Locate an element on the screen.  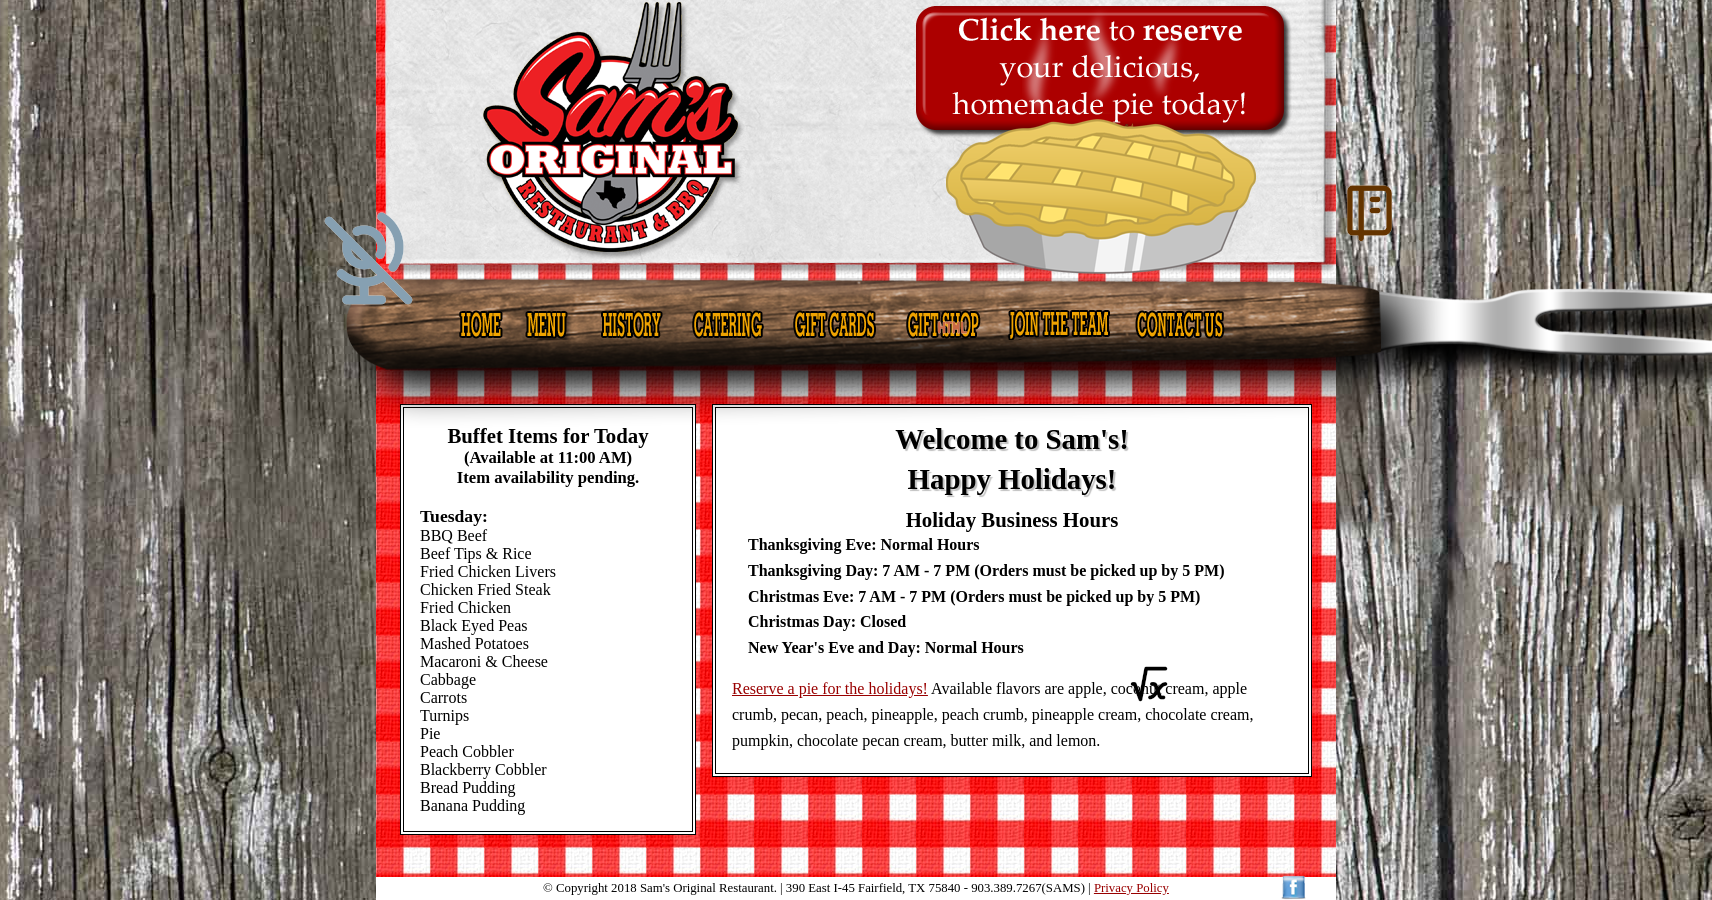
open your notebook or notes is located at coordinates (1369, 210).